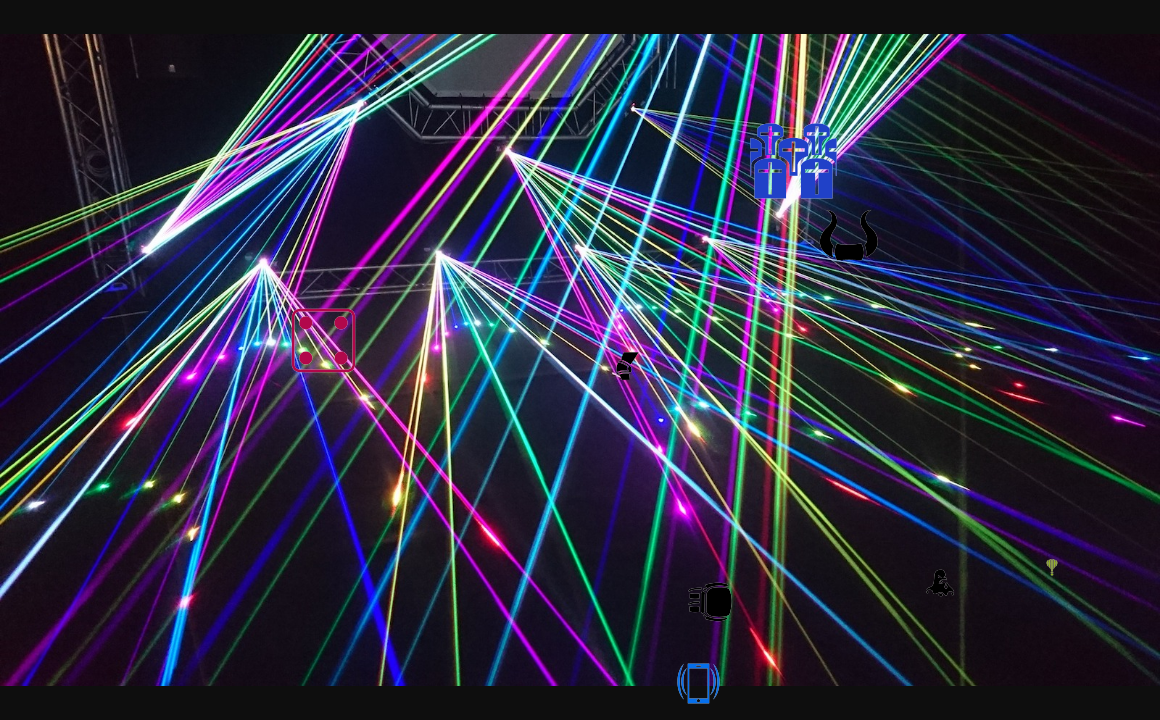 The image size is (1160, 720). I want to click on select knee pad equipment for your character, so click(710, 602).